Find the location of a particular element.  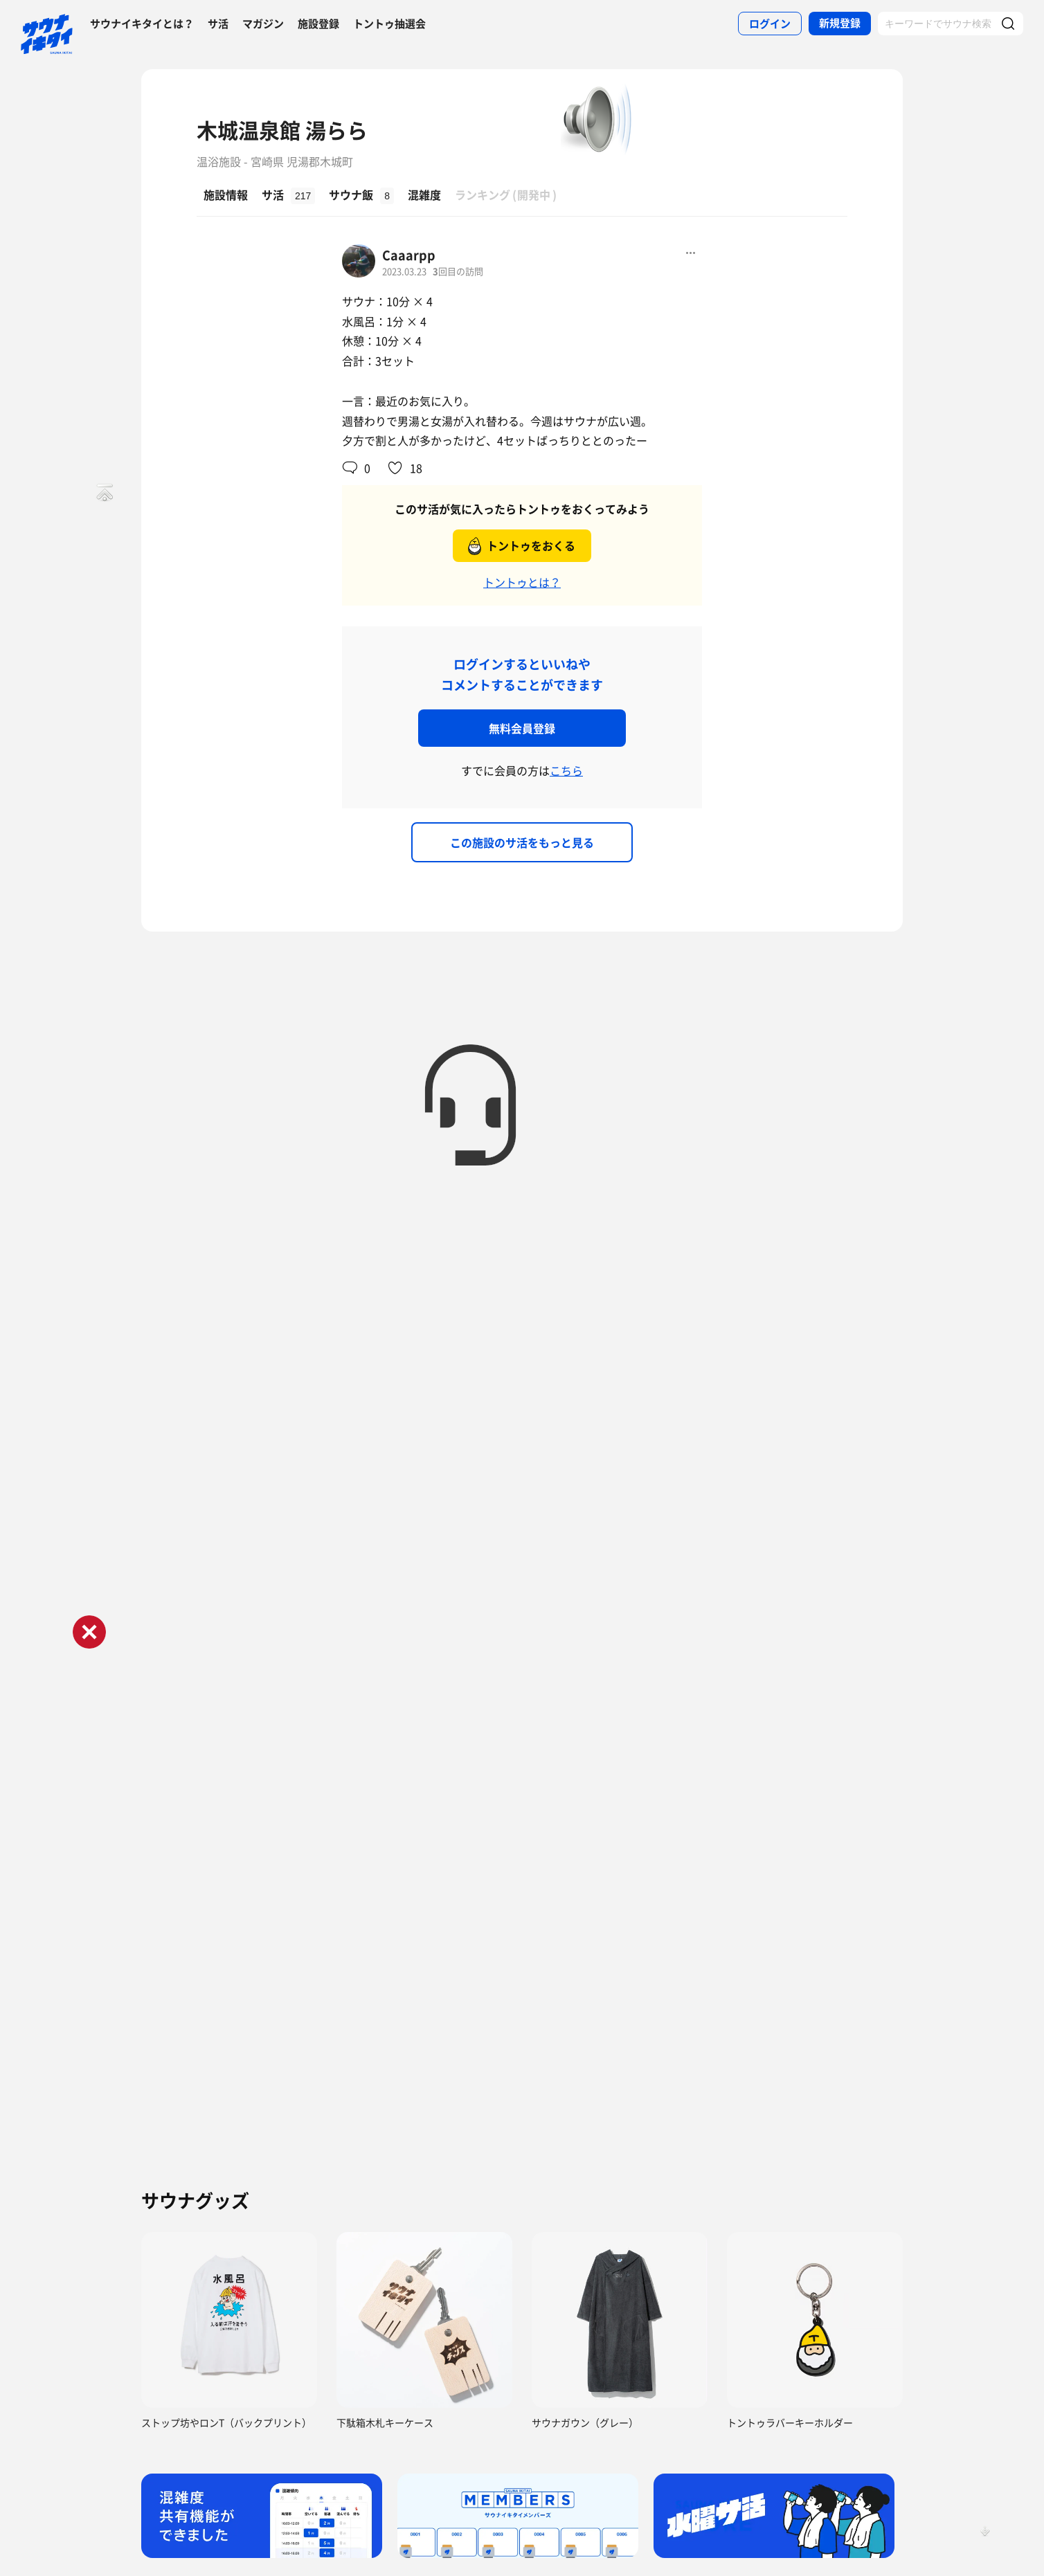

audio or headset settings is located at coordinates (470, 1105).